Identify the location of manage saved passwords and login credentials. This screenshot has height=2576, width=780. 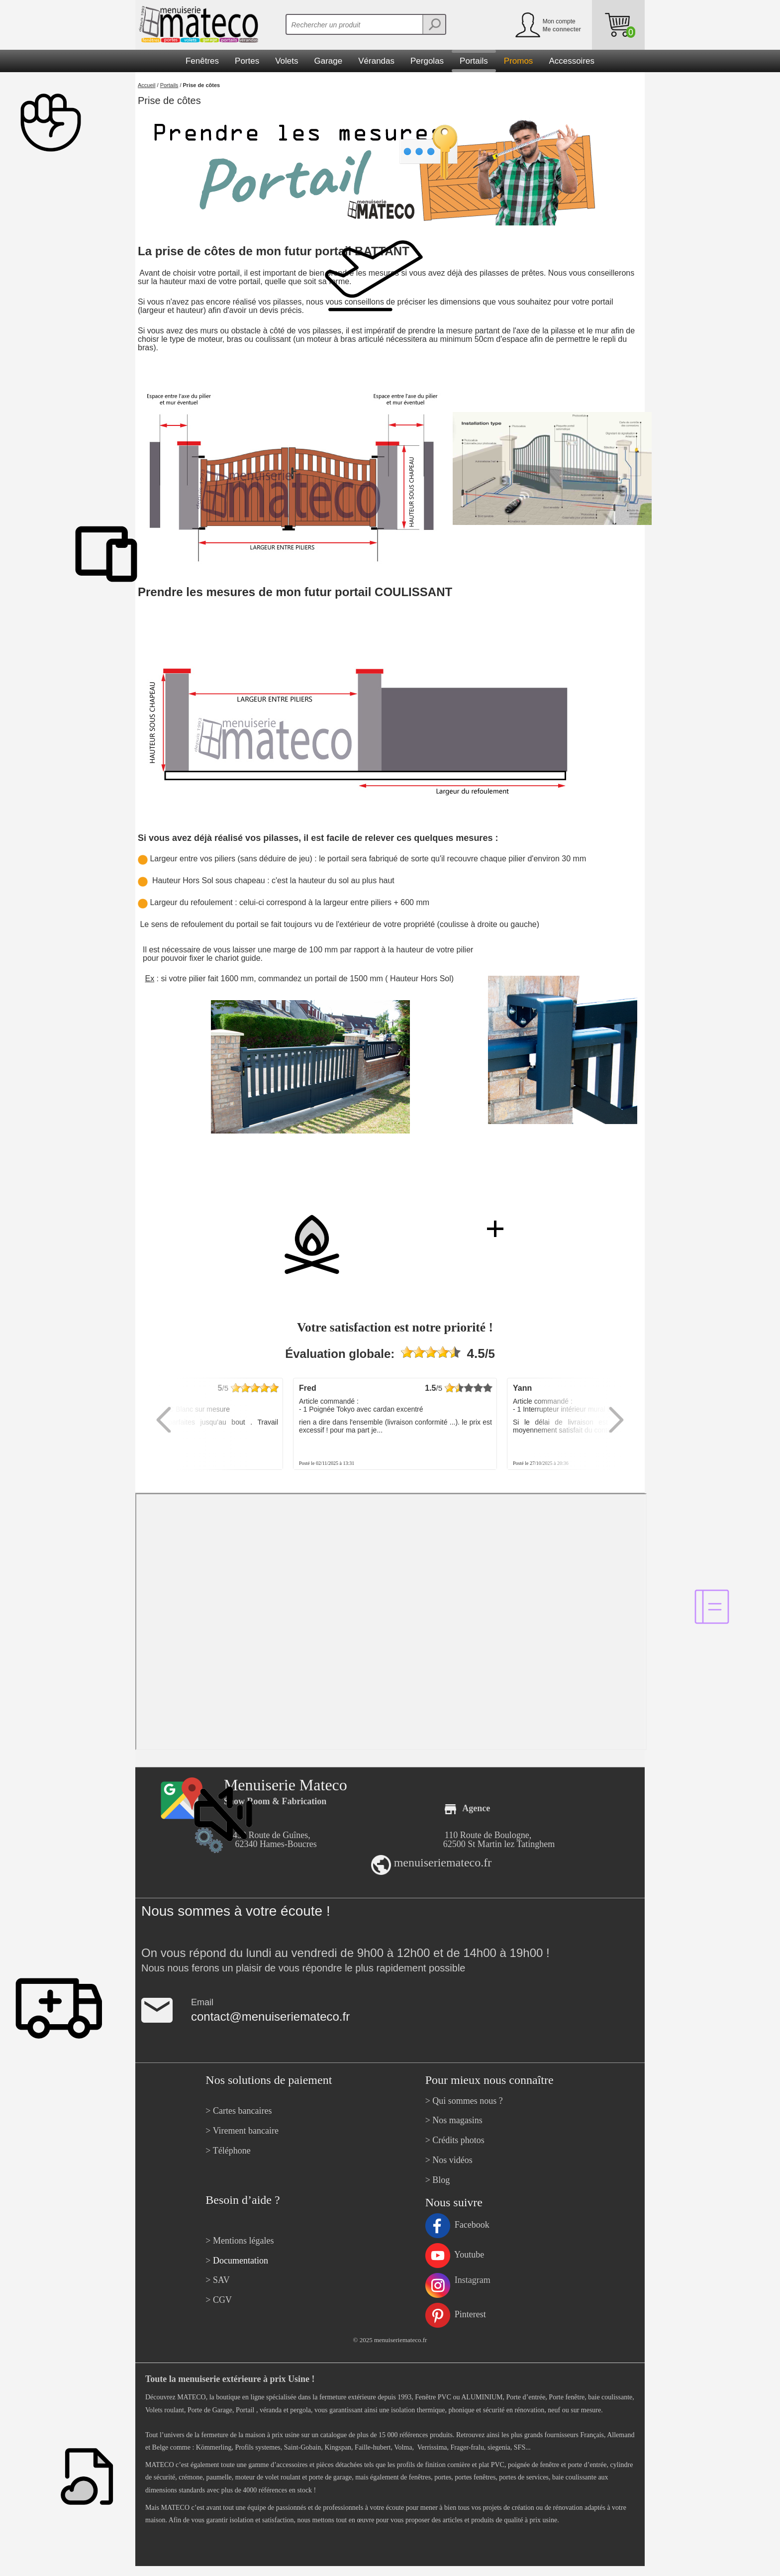
(428, 152).